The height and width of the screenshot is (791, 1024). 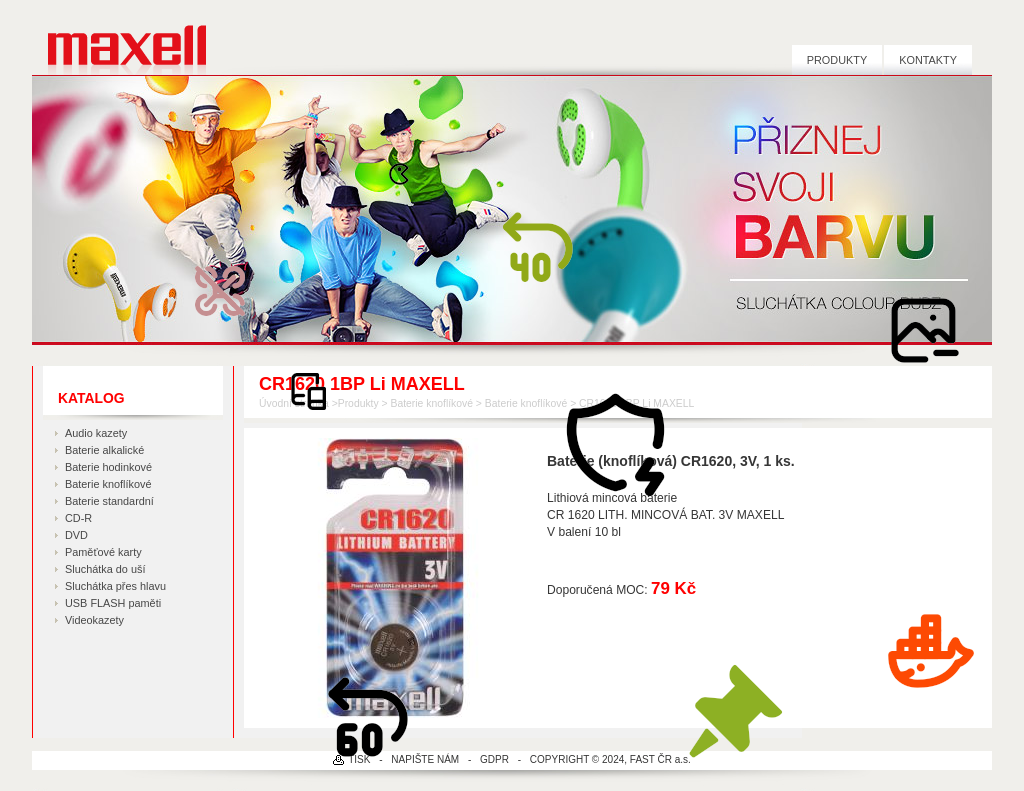 I want to click on drone connectivity disabled, so click(x=220, y=291).